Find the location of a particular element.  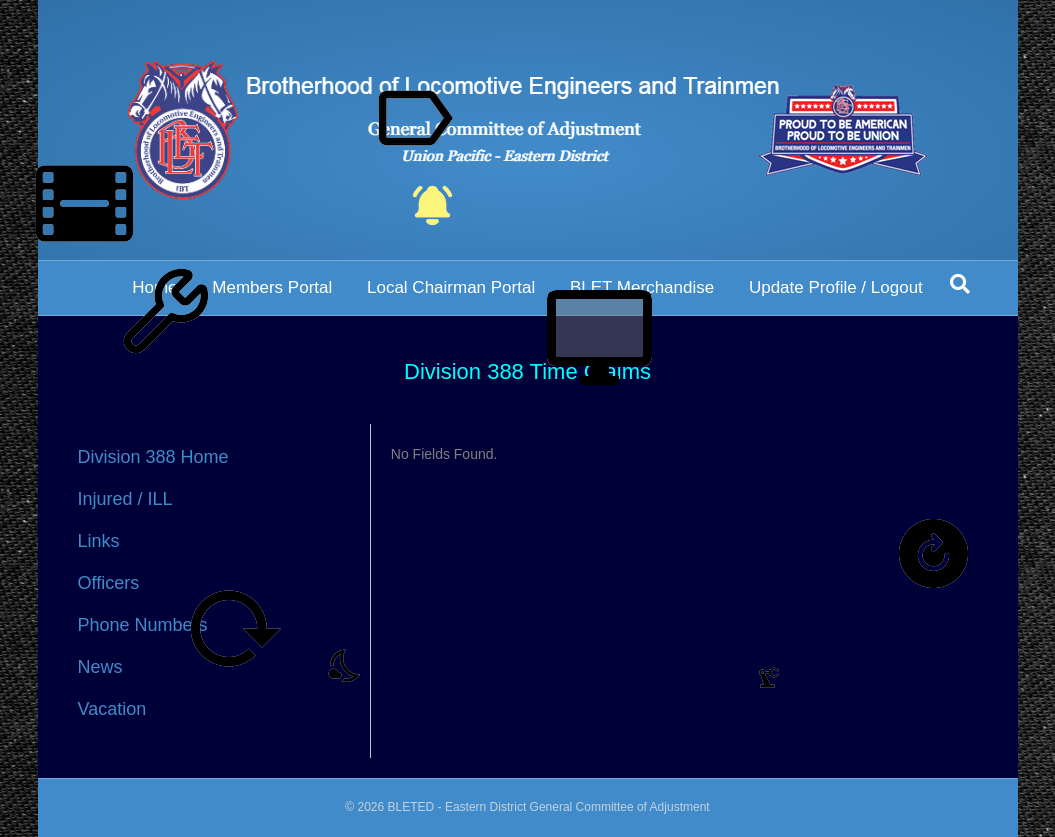

indicates new notifications are available is located at coordinates (432, 205).